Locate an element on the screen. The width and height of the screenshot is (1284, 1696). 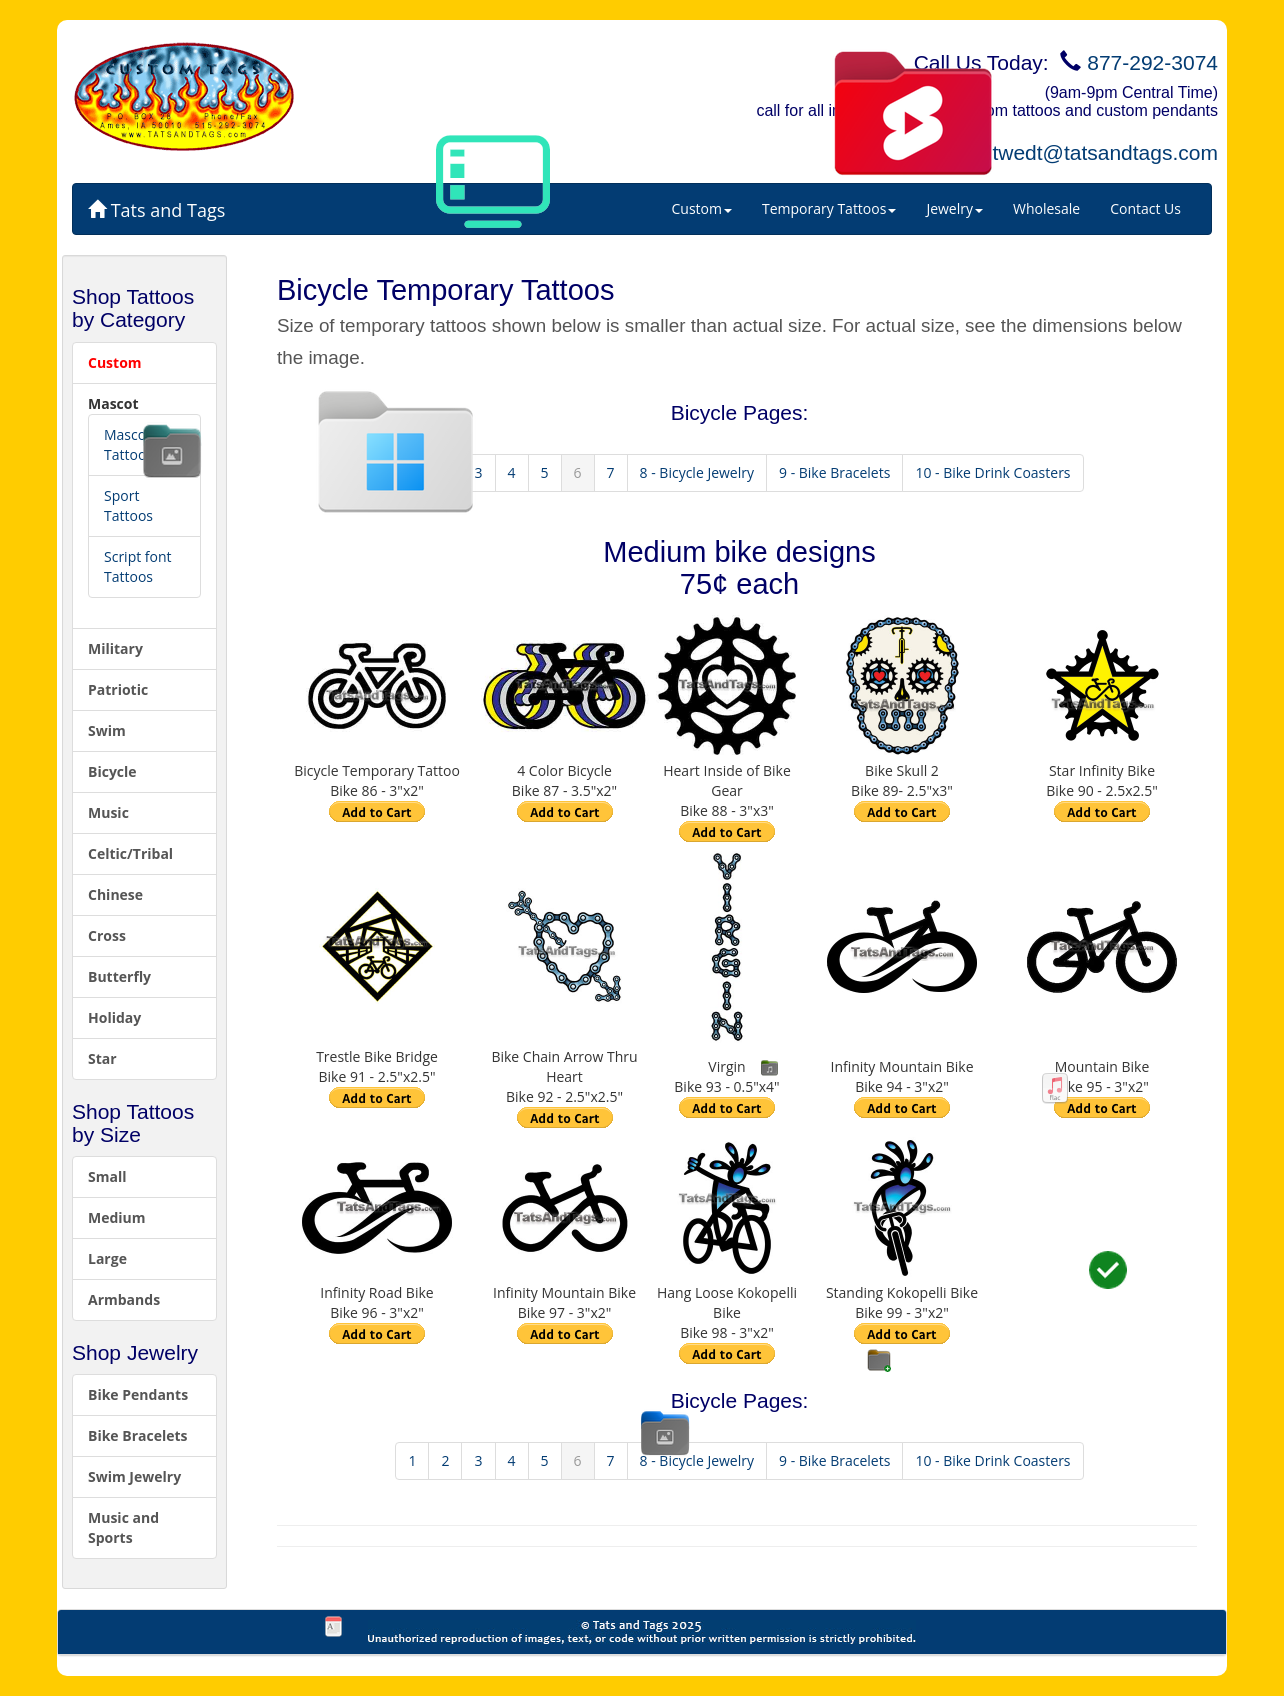
a flac audio file in ogg container format is located at coordinates (1055, 1088).